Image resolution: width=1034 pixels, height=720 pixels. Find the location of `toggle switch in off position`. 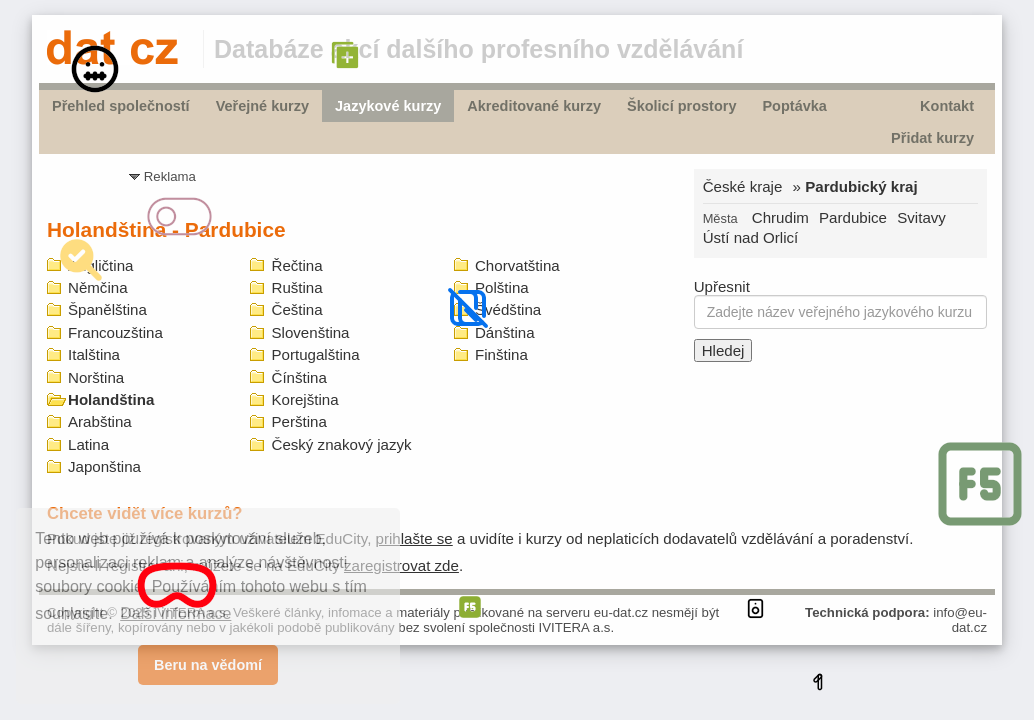

toggle switch in off position is located at coordinates (179, 216).